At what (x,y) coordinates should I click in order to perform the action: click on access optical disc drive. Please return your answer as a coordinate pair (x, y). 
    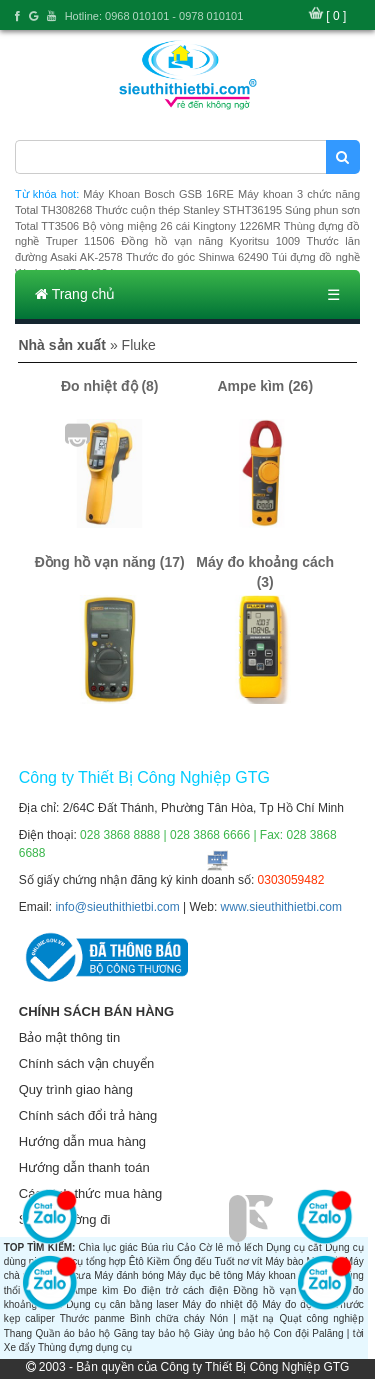
    Looking at the image, I should click on (77, 434).